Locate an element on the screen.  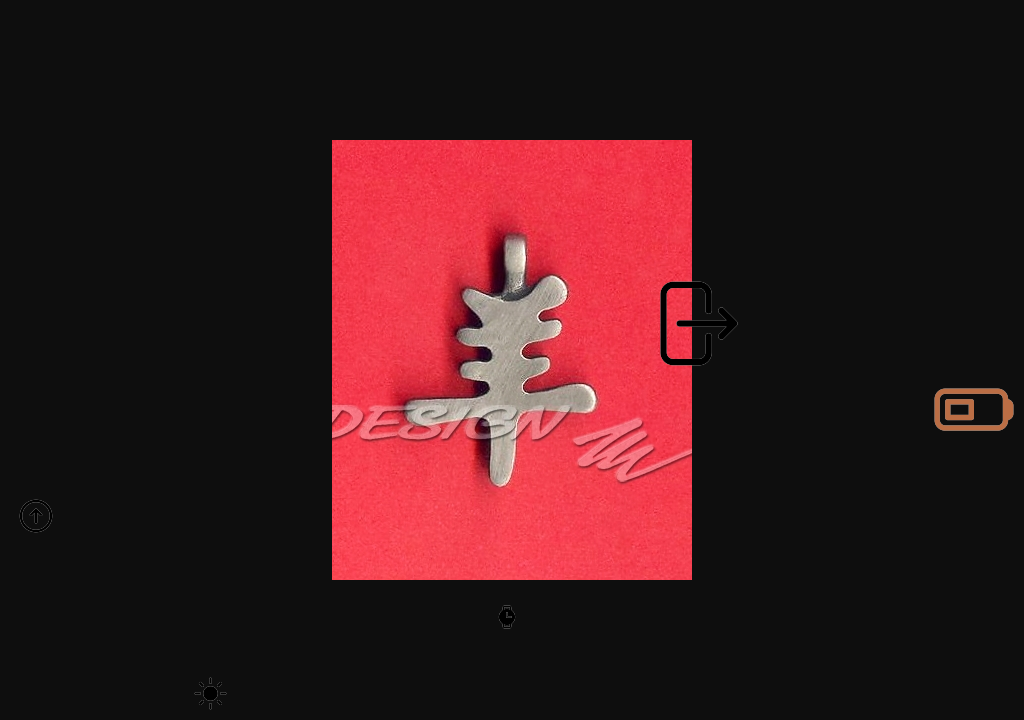
switch to light mode is located at coordinates (210, 693).